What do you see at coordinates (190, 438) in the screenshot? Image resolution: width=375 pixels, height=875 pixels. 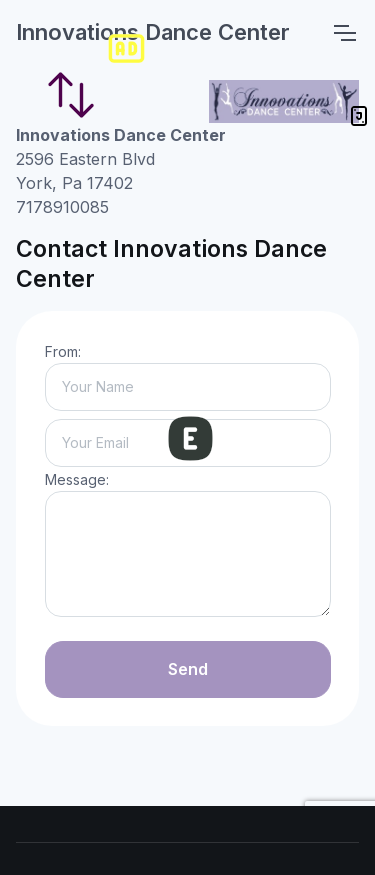 I see `indicates an "E" rating or category` at bounding box center [190, 438].